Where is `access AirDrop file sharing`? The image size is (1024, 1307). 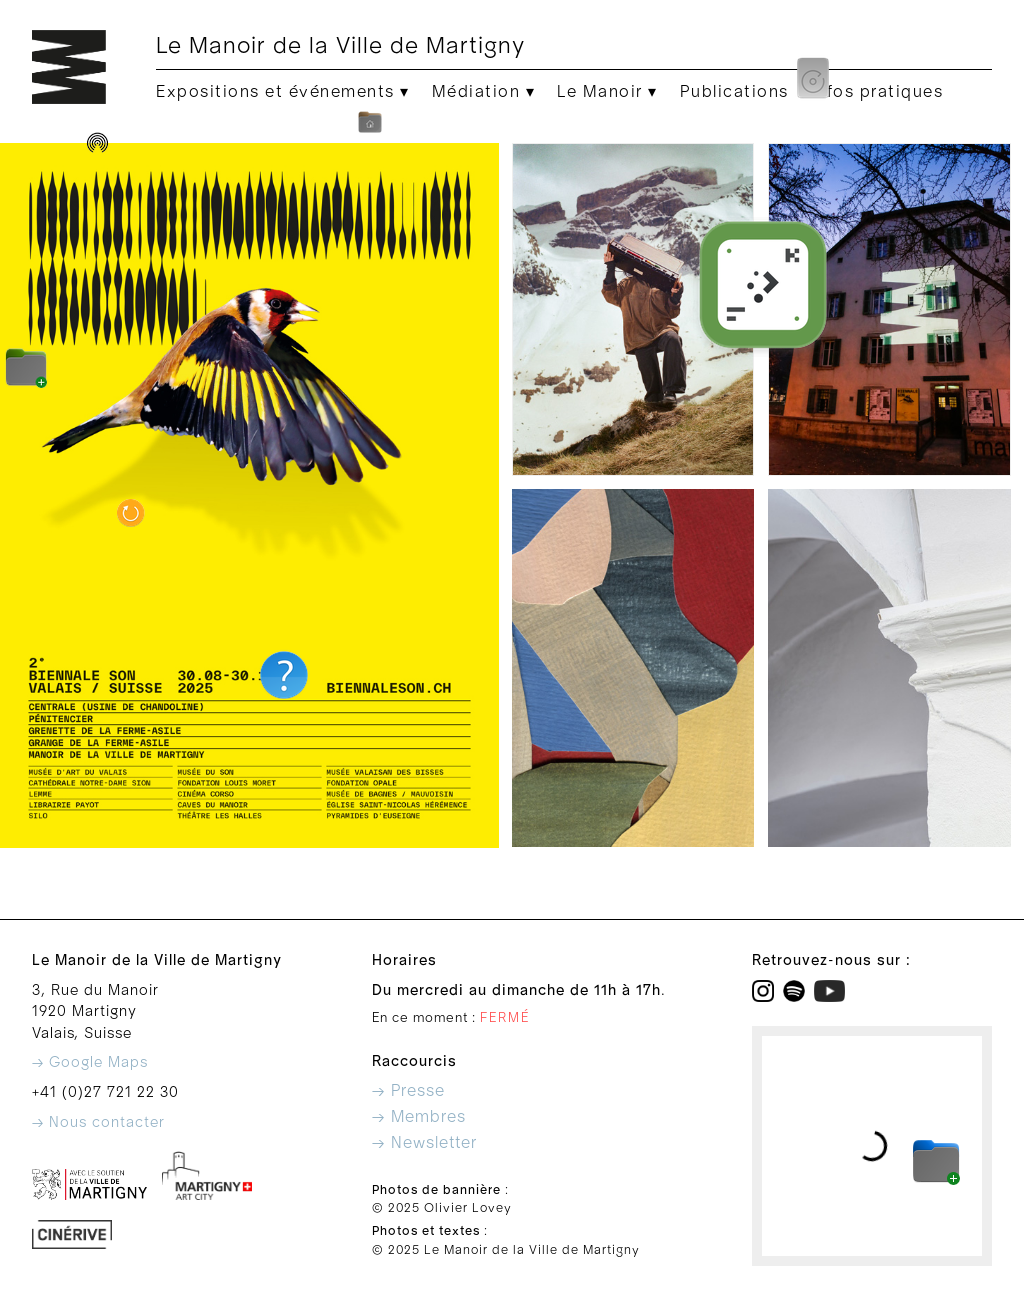
access AirDrop file sharing is located at coordinates (97, 142).